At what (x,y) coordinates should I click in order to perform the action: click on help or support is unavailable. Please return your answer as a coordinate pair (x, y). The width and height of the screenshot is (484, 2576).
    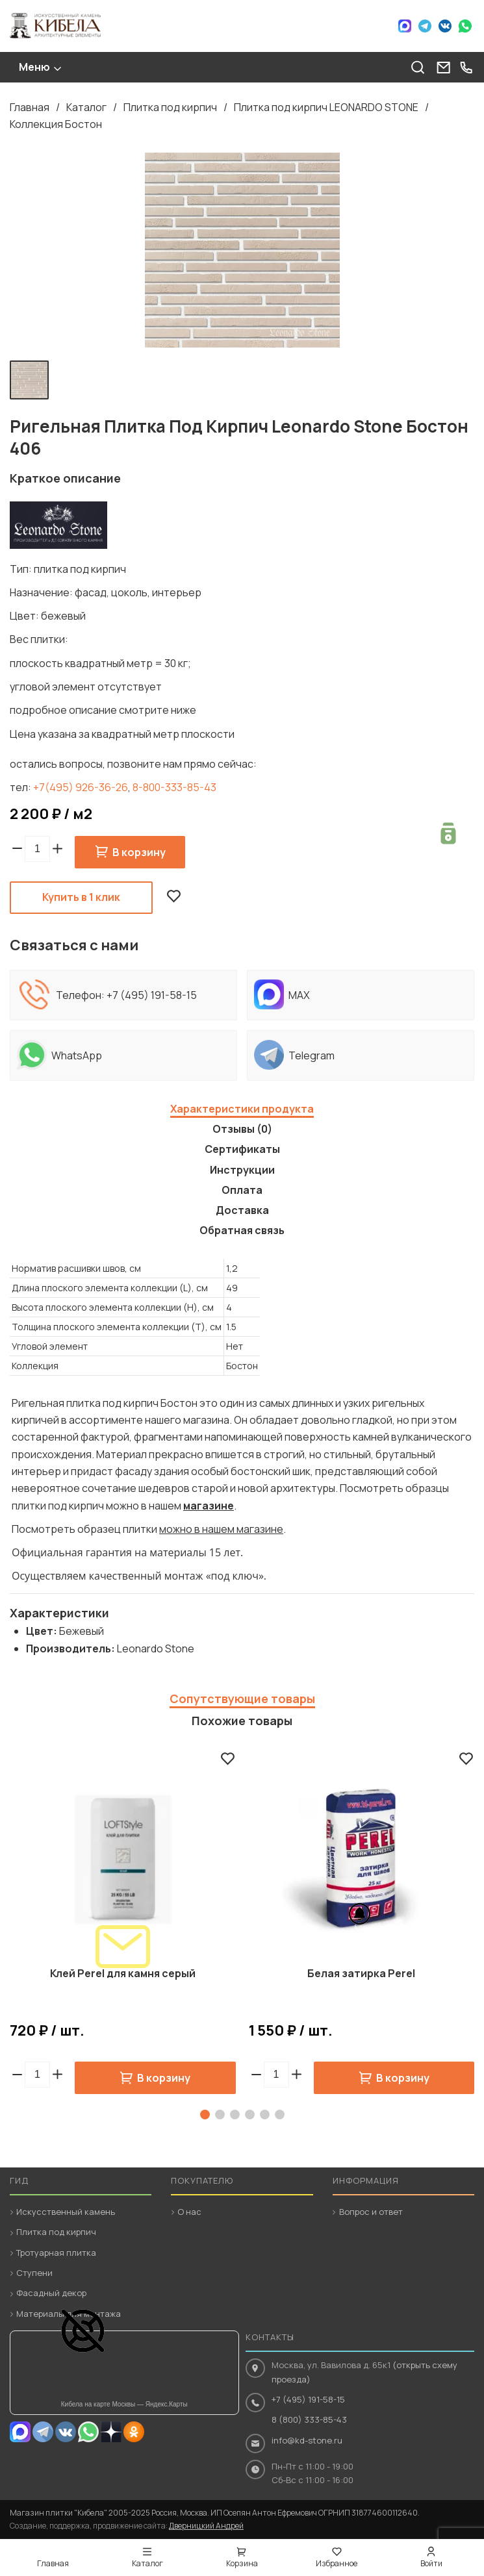
    Looking at the image, I should click on (83, 2330).